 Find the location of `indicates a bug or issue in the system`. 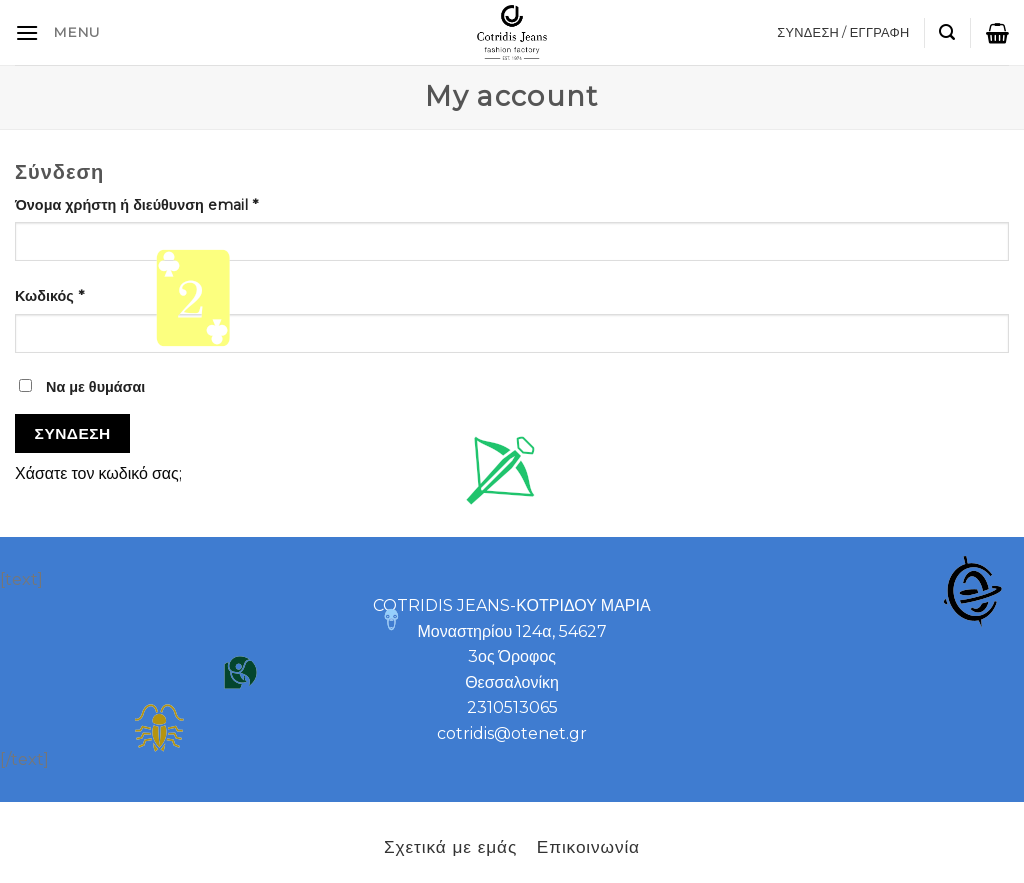

indicates a bug or issue in the system is located at coordinates (159, 728).